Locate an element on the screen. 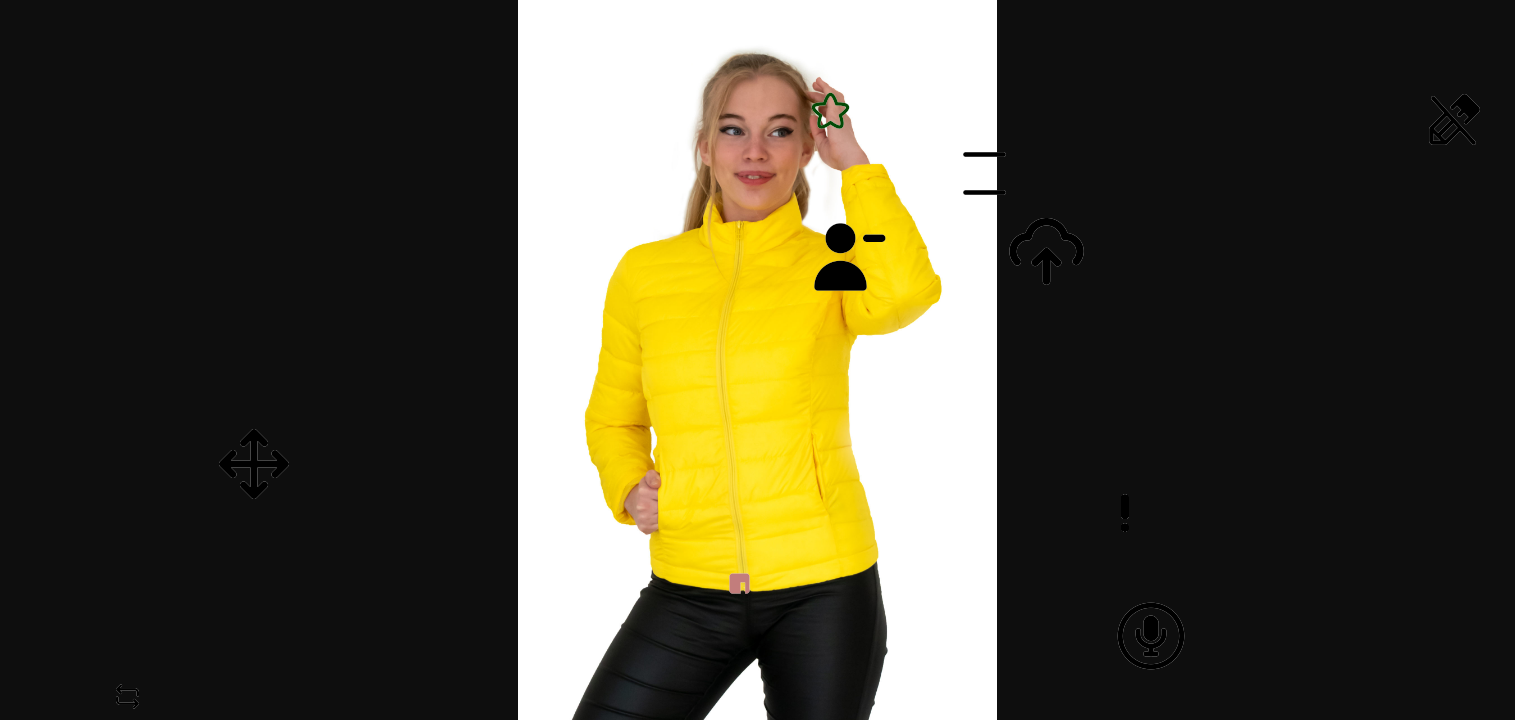 This screenshot has height=720, width=1515. enable repeat mode for media playback is located at coordinates (127, 696).